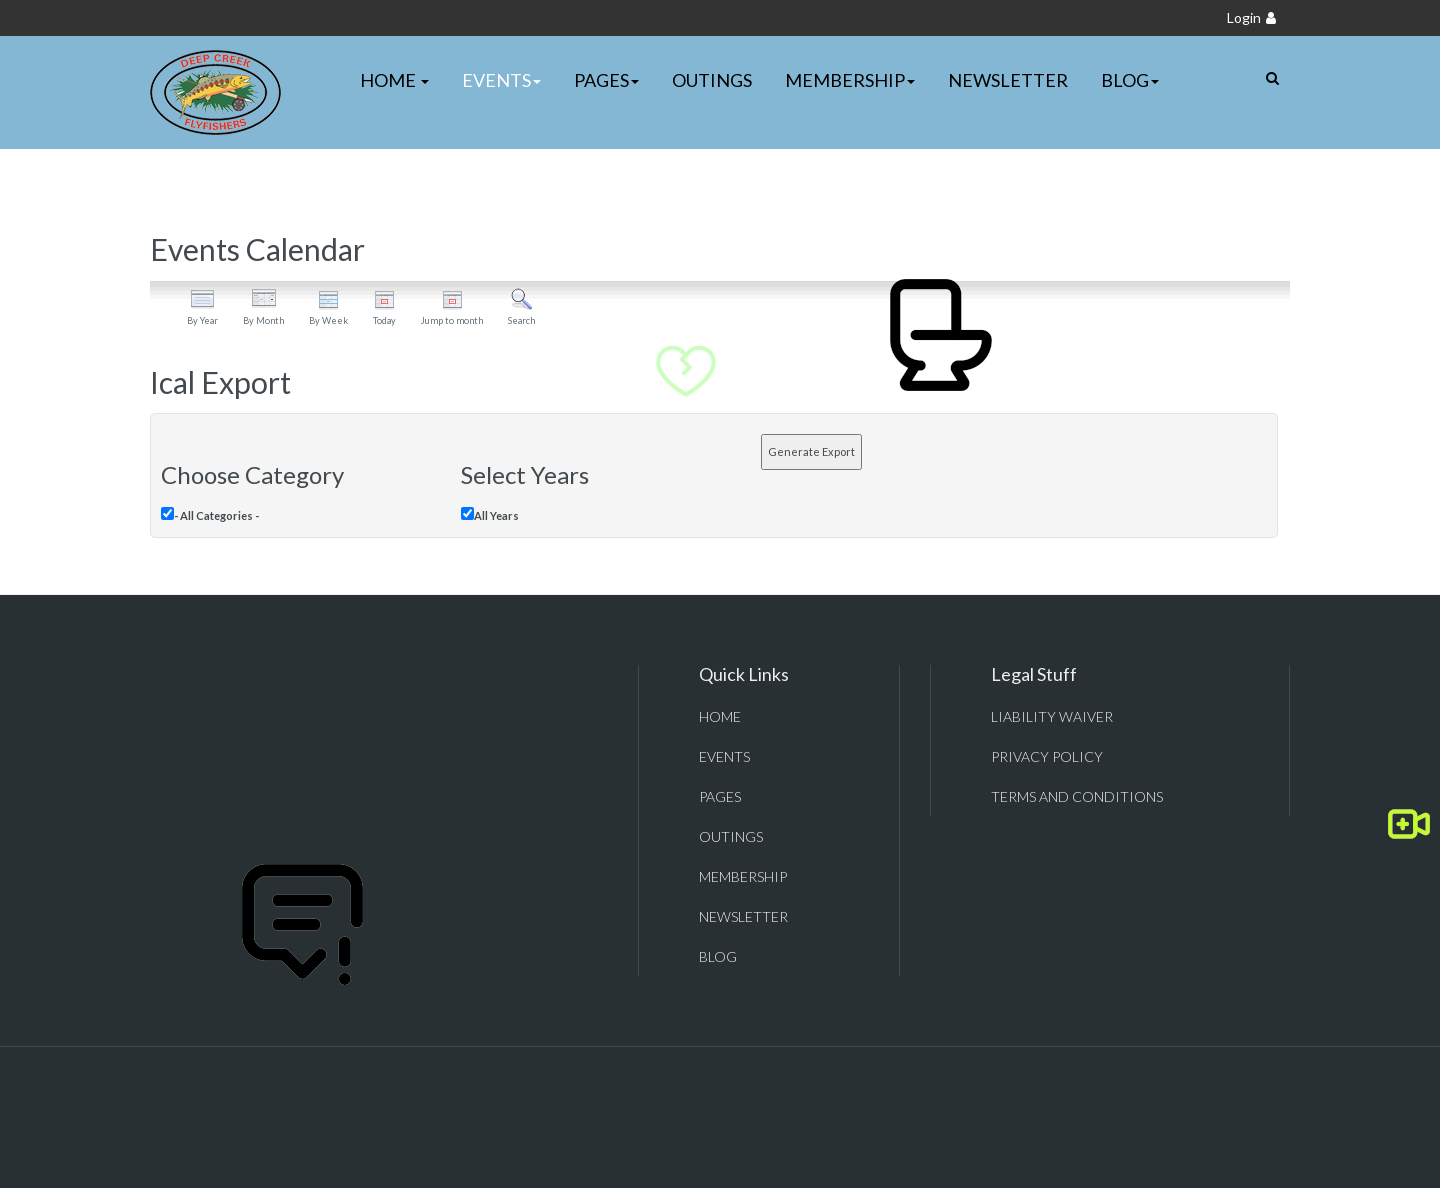  Describe the element at coordinates (686, 369) in the screenshot. I see `remove from favorites` at that location.